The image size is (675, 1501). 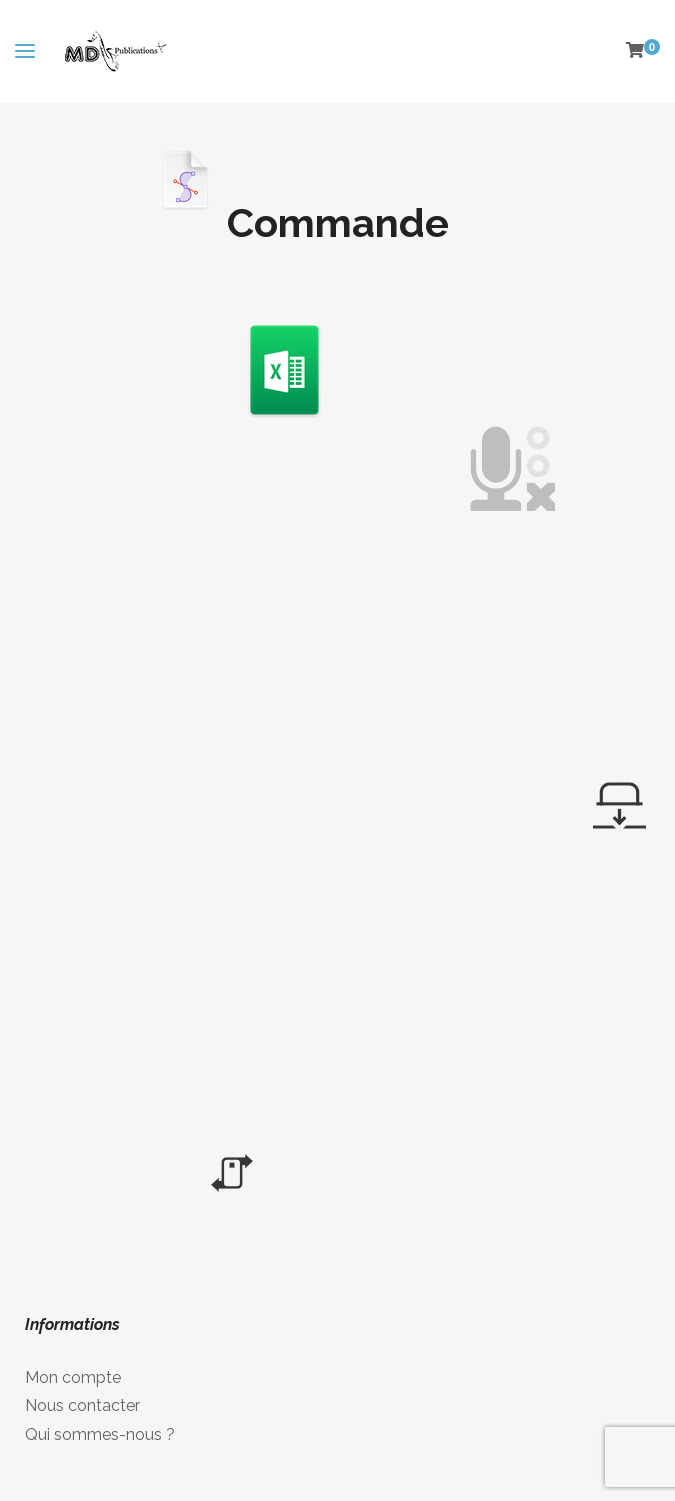 What do you see at coordinates (185, 180) in the screenshot?
I see `an SVG image file` at bounding box center [185, 180].